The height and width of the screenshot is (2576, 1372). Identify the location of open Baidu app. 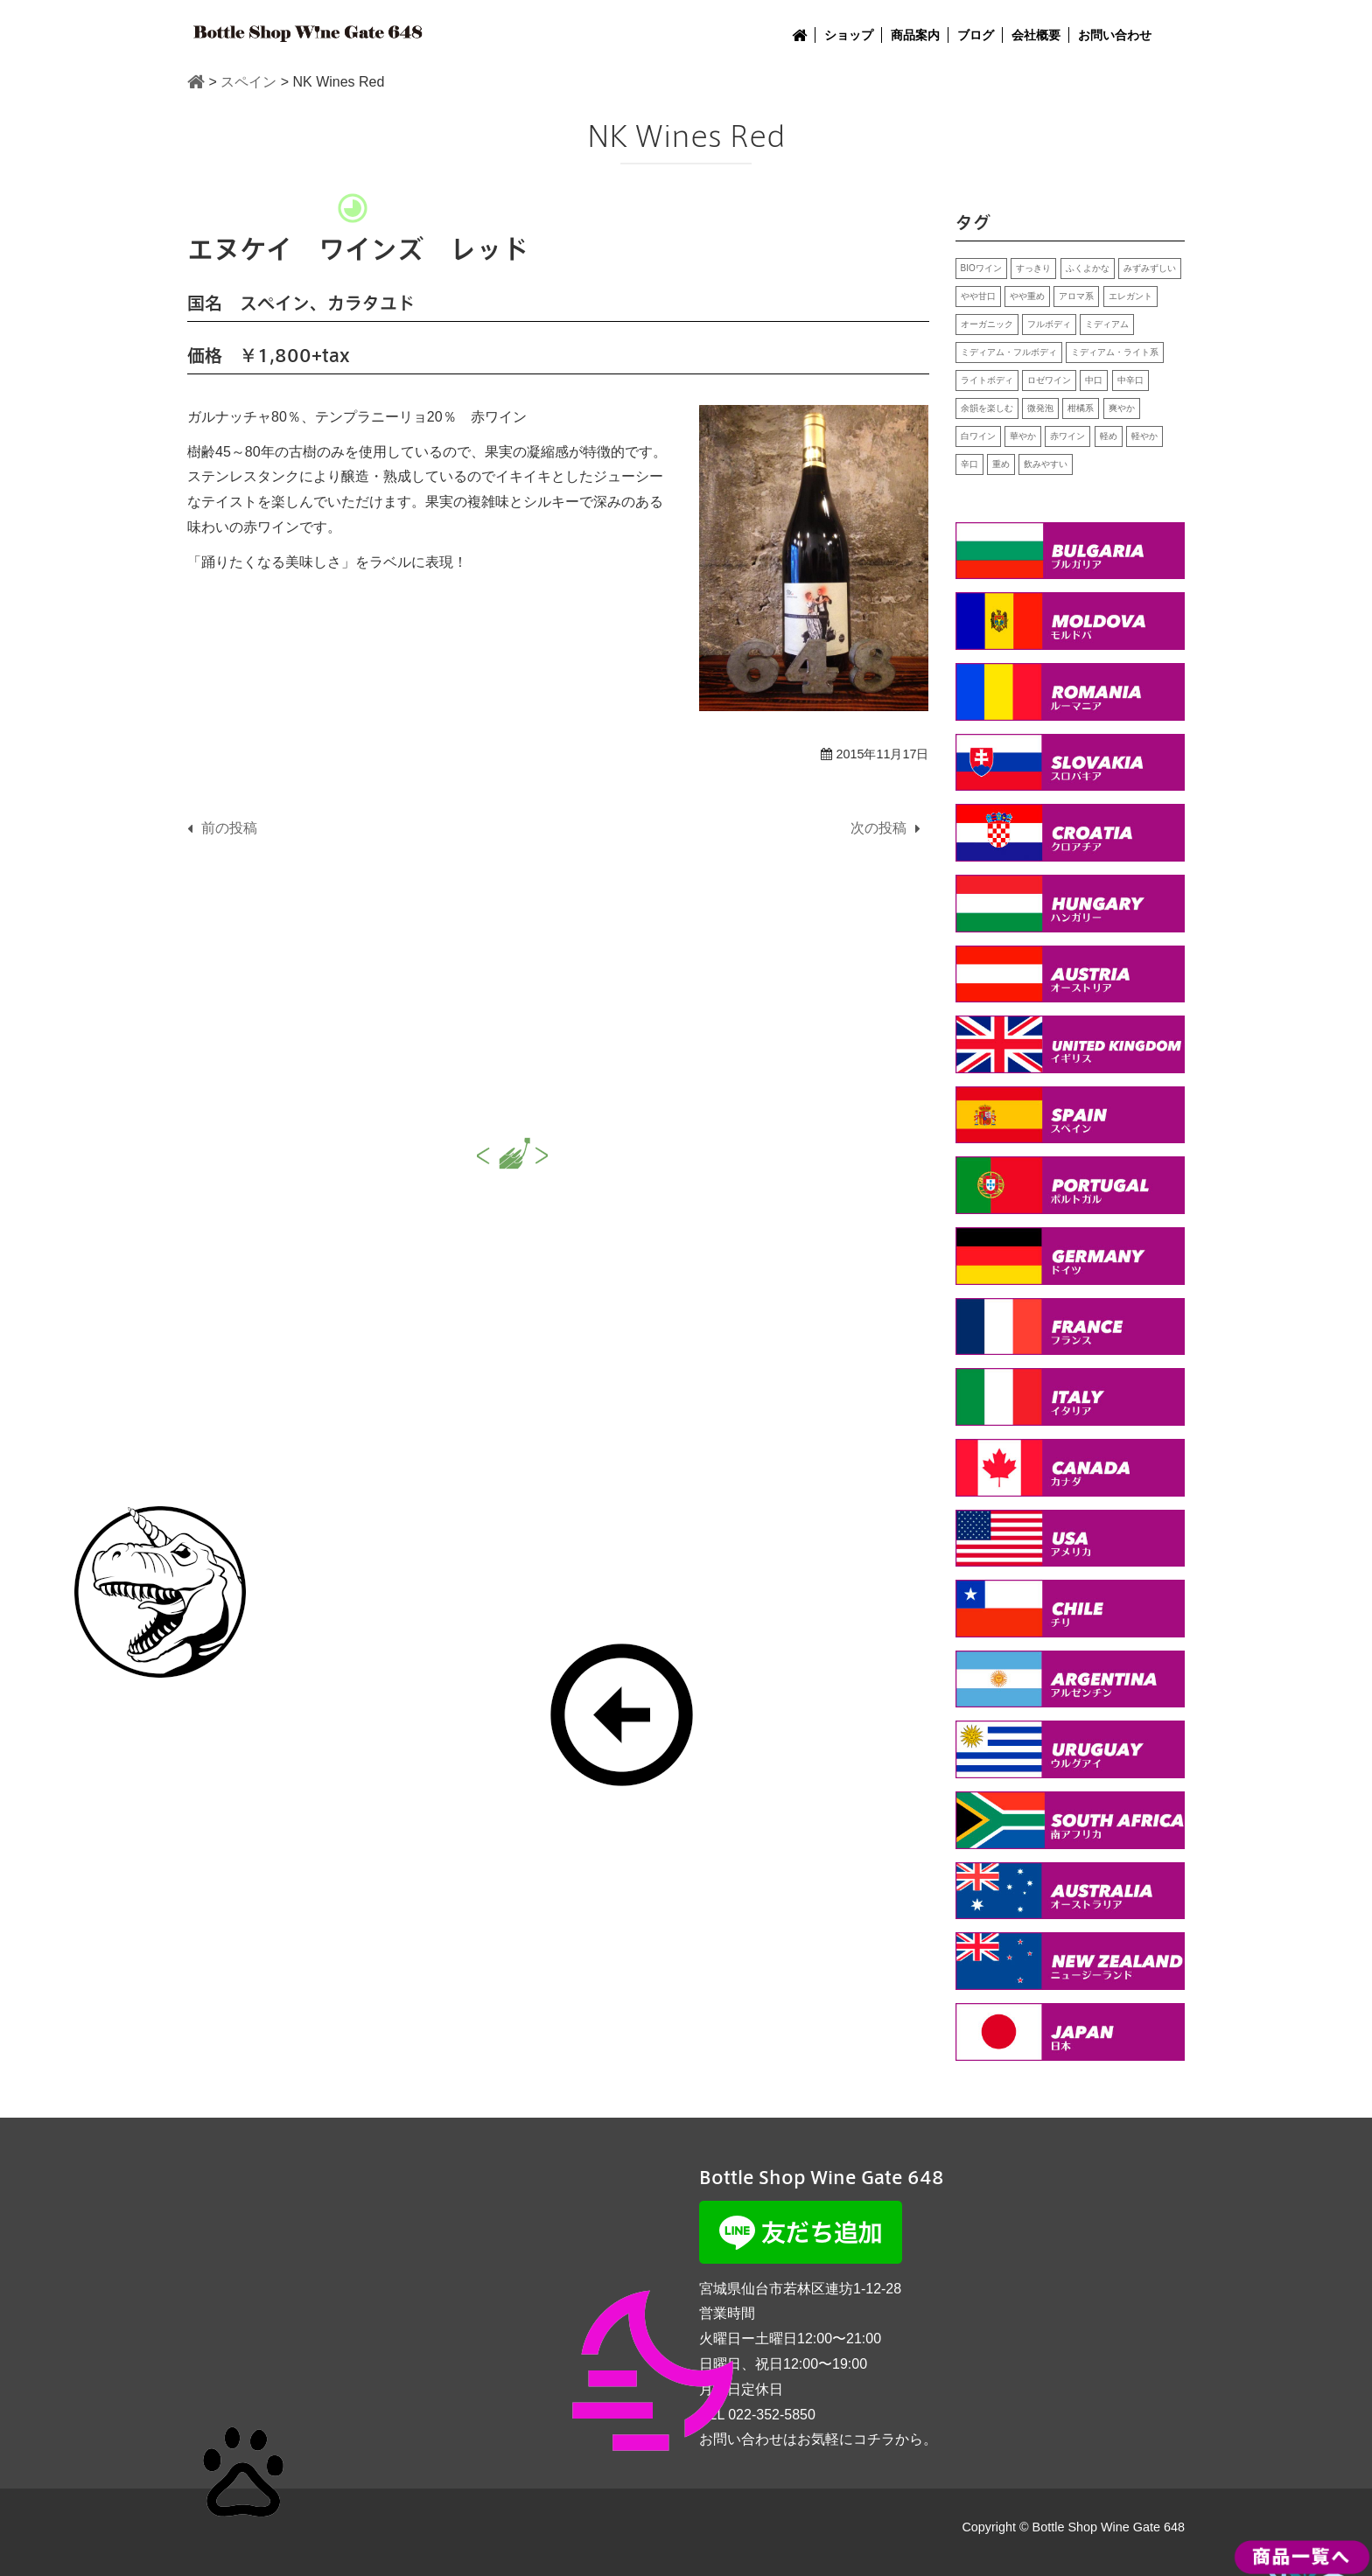
(243, 2471).